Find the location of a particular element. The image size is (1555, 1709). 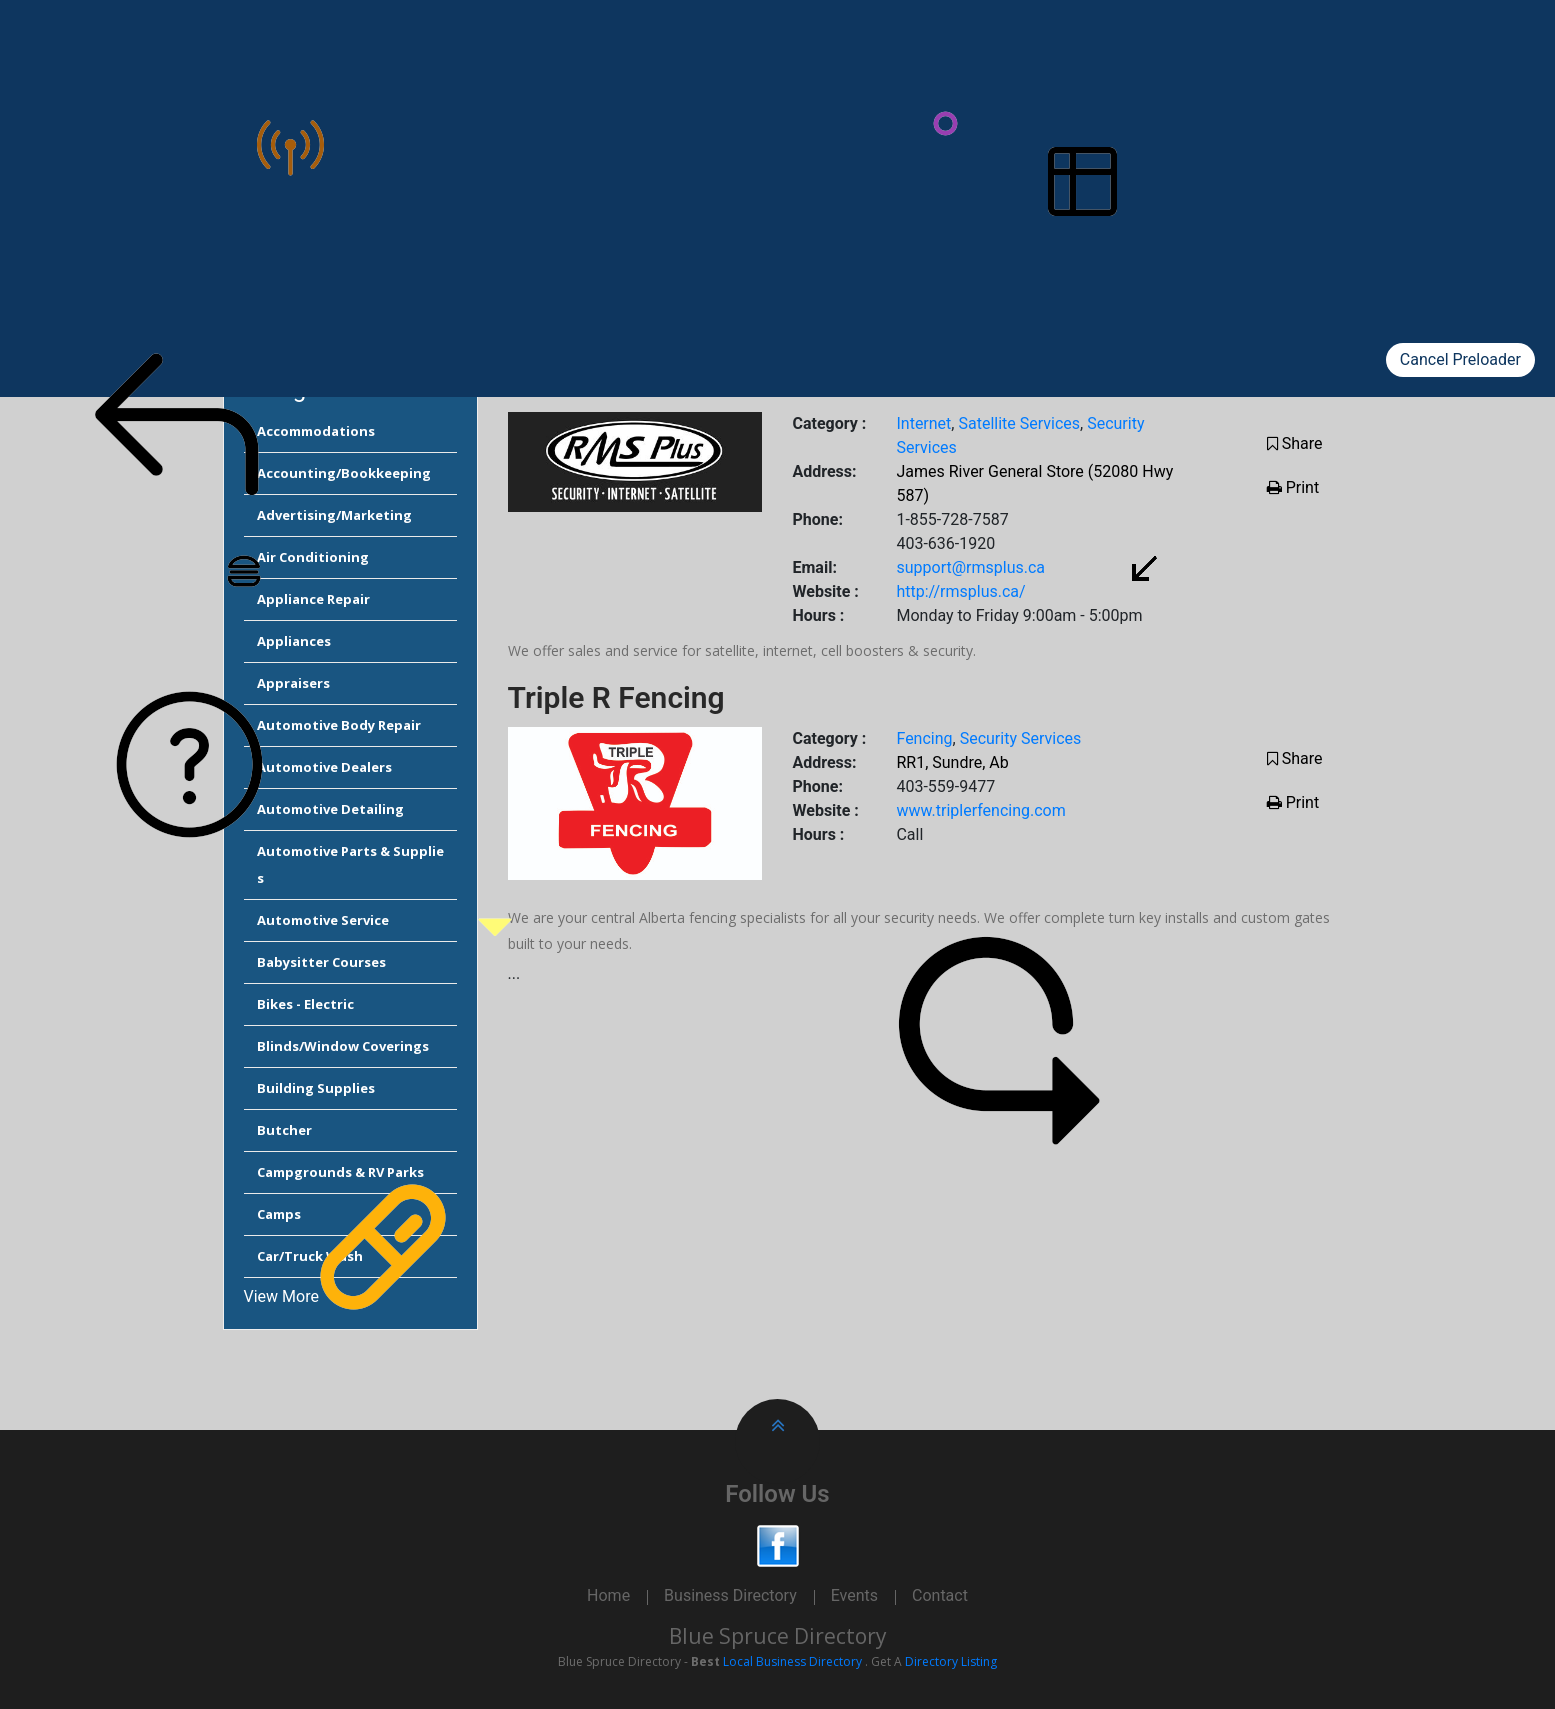

start a live broadcast or stream is located at coordinates (290, 147).